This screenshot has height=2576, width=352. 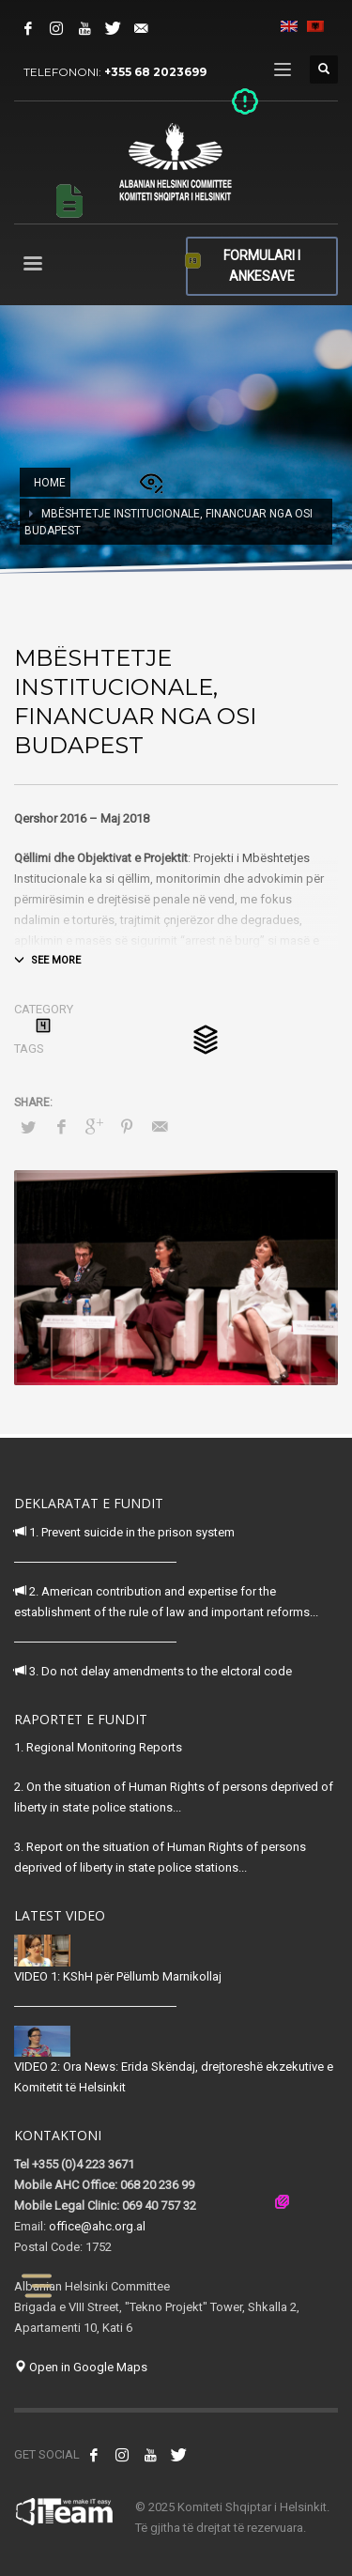 What do you see at coordinates (151, 482) in the screenshot?
I see `view available discounts or promotions` at bounding box center [151, 482].